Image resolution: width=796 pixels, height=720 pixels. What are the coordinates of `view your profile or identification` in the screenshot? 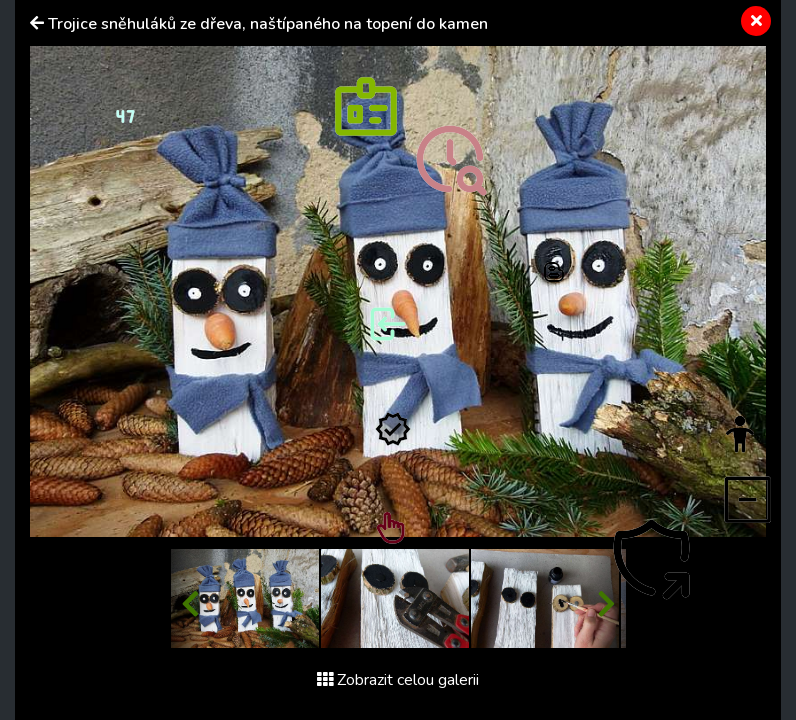 It's located at (366, 108).